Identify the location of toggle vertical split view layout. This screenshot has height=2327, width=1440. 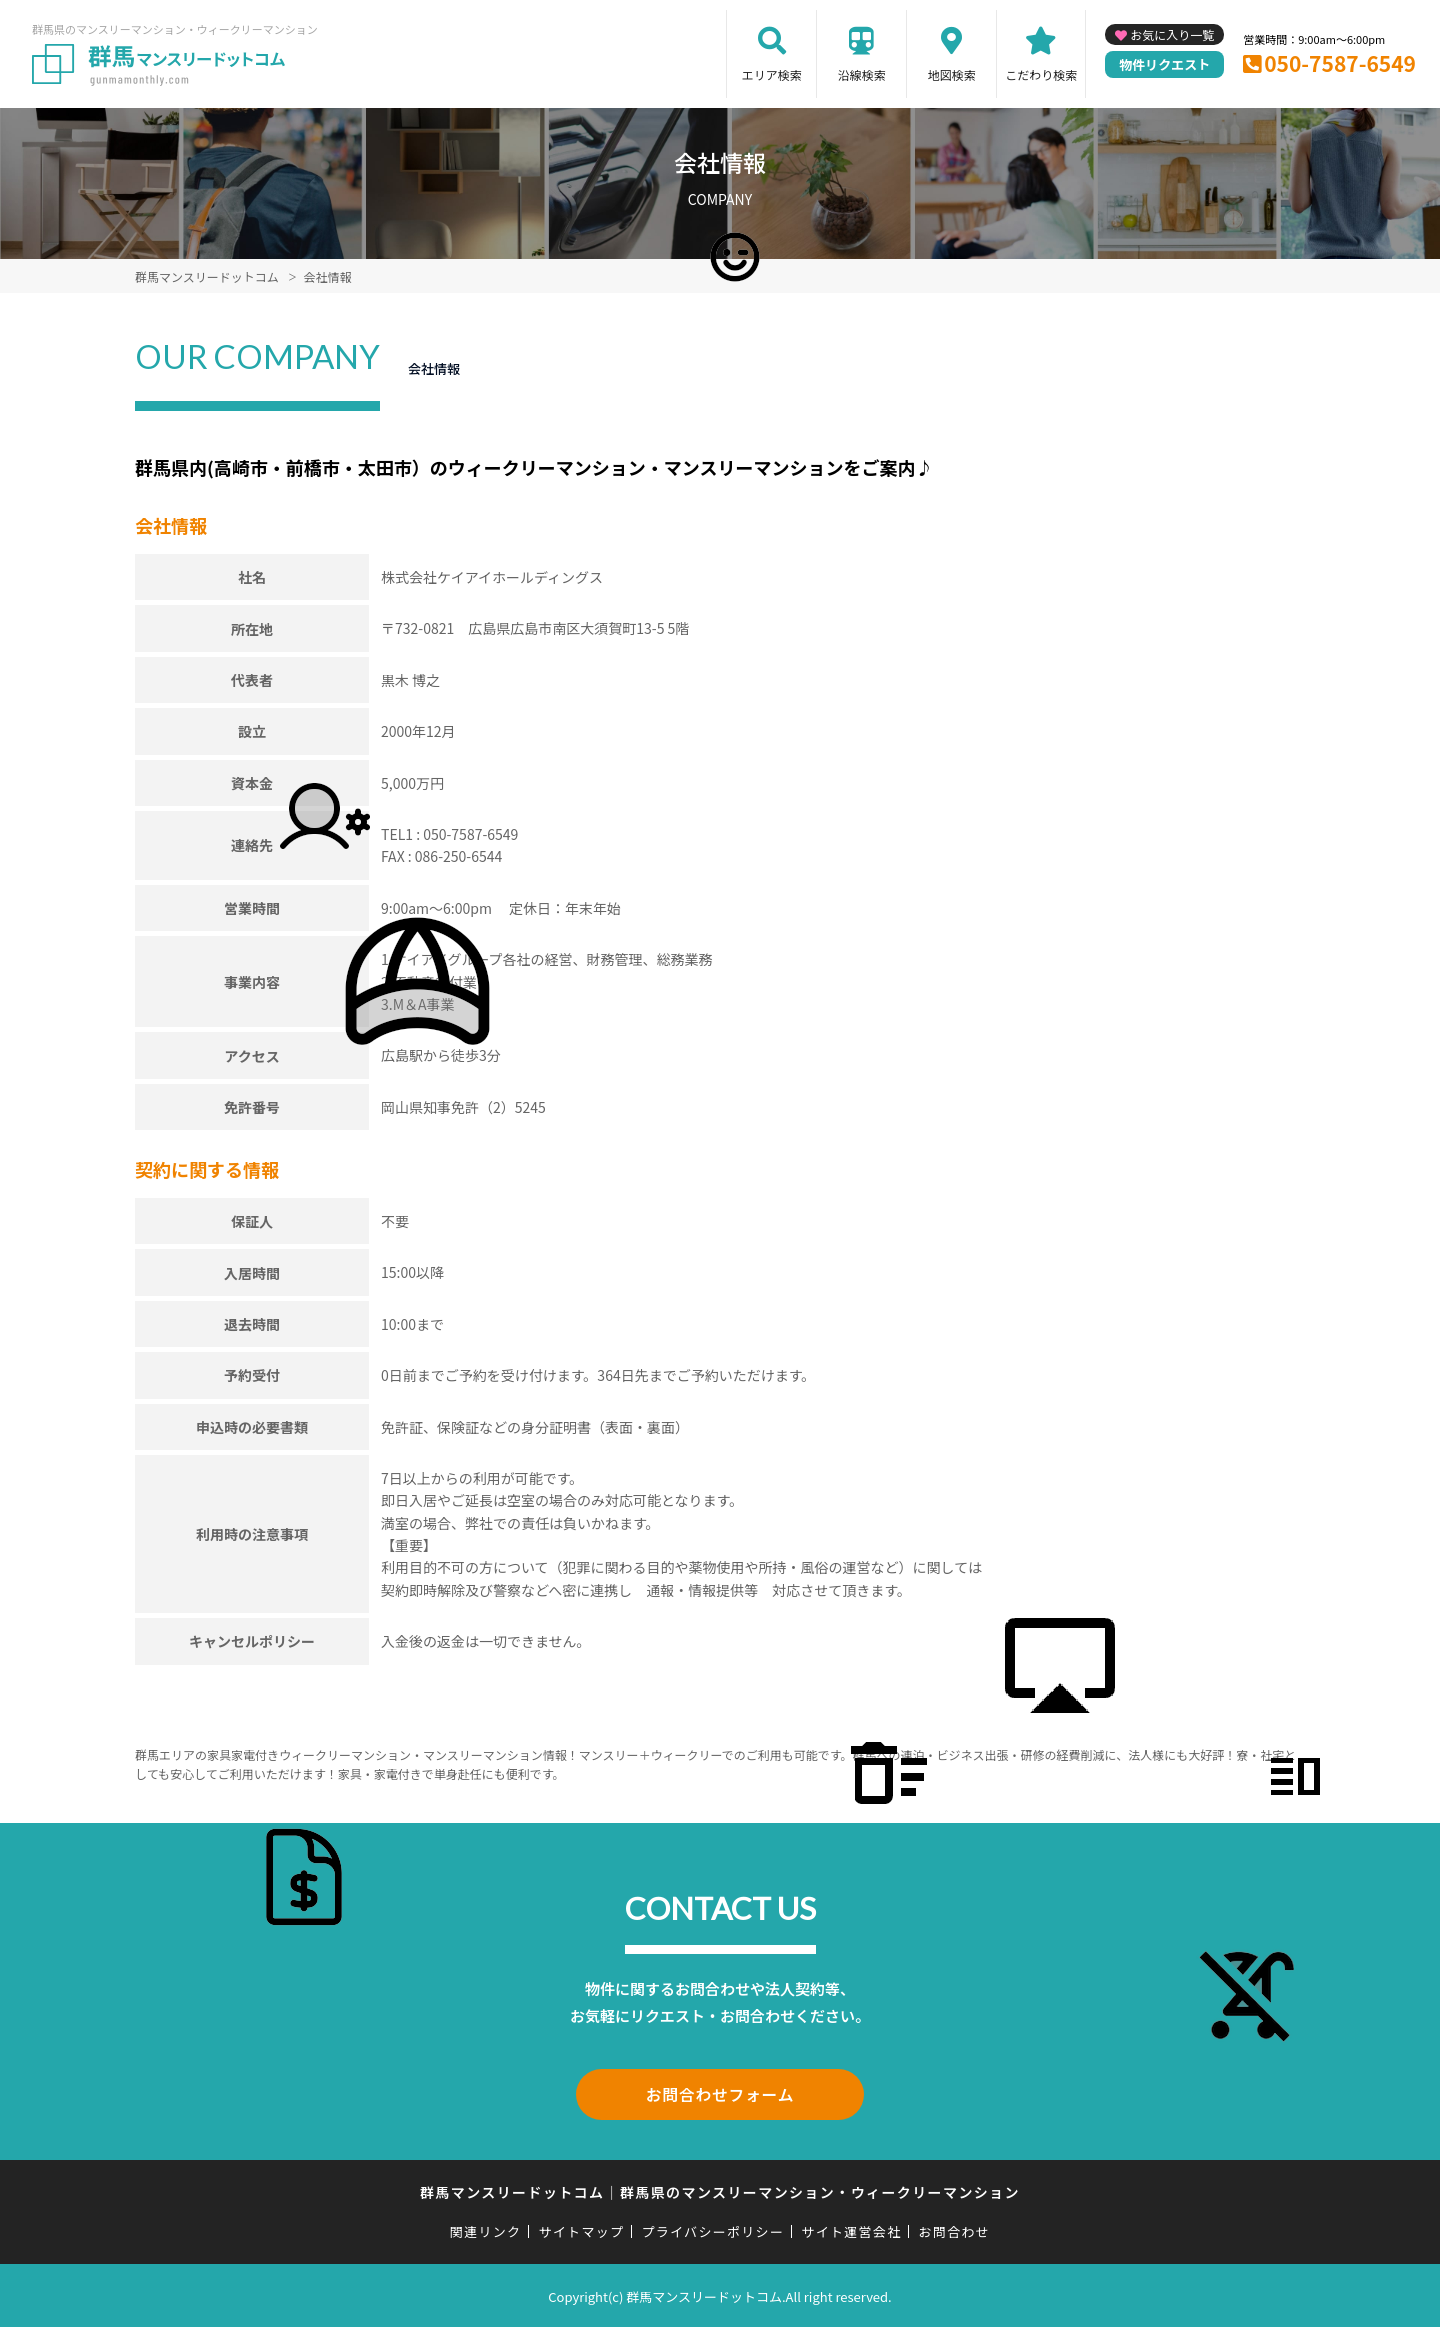
(1295, 1776).